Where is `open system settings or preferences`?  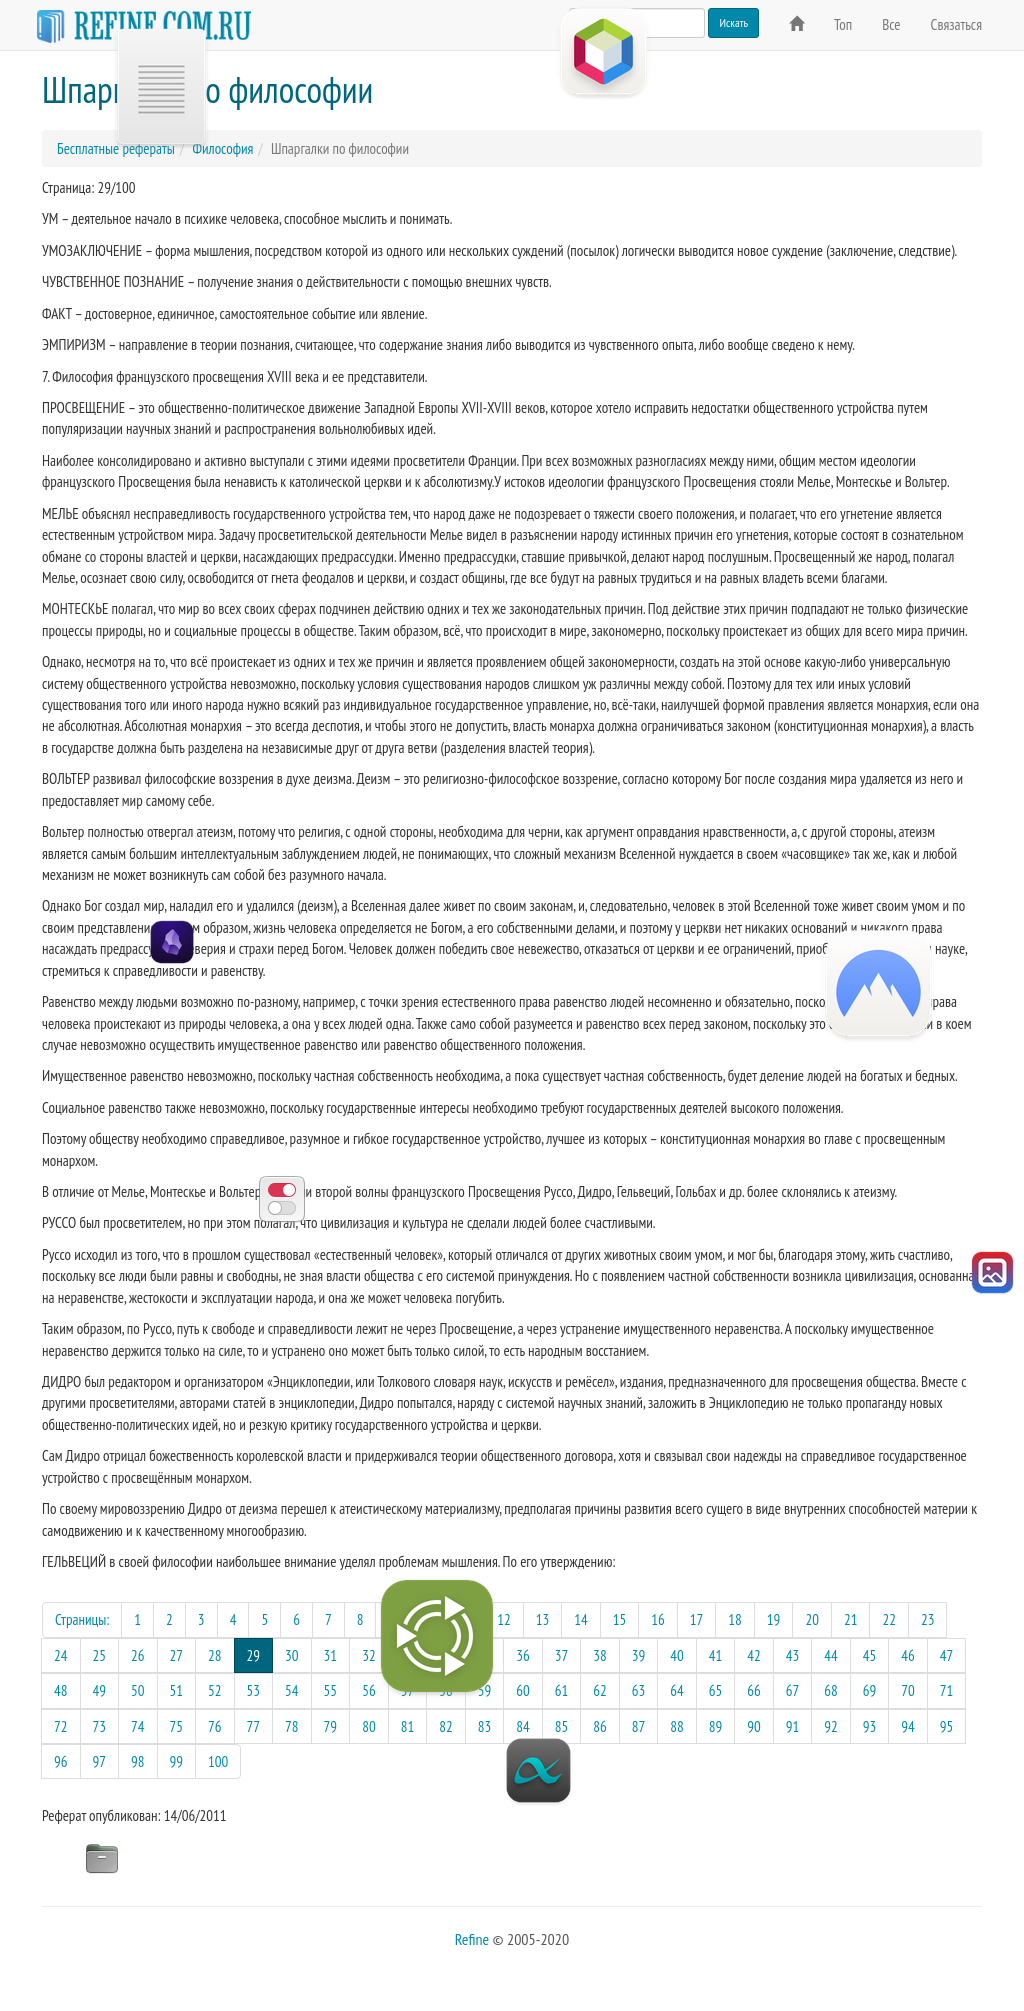 open system settings or preferences is located at coordinates (282, 1199).